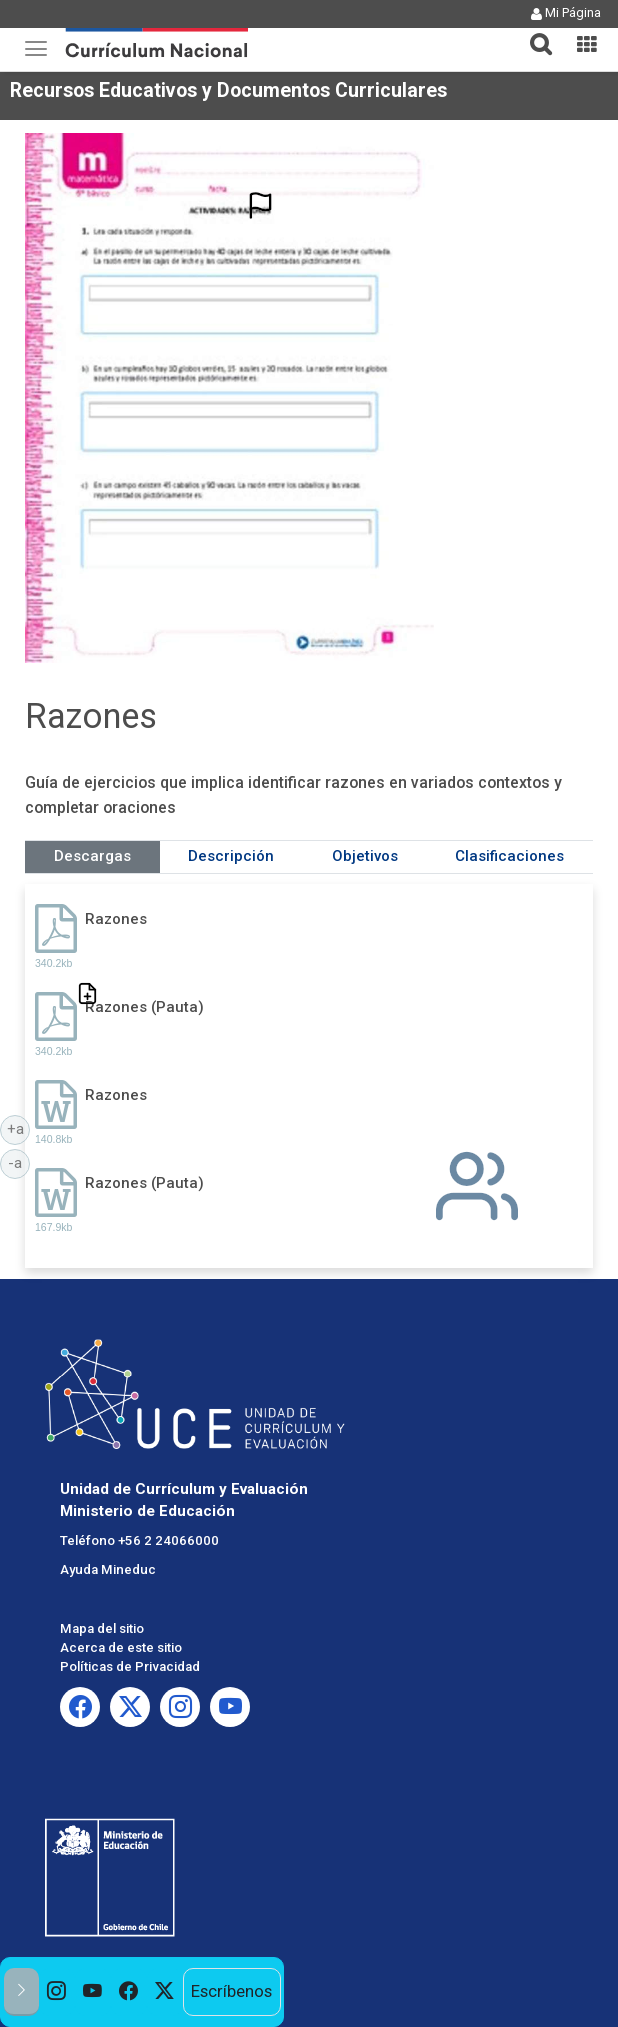  I want to click on flag or report content, so click(260, 205).